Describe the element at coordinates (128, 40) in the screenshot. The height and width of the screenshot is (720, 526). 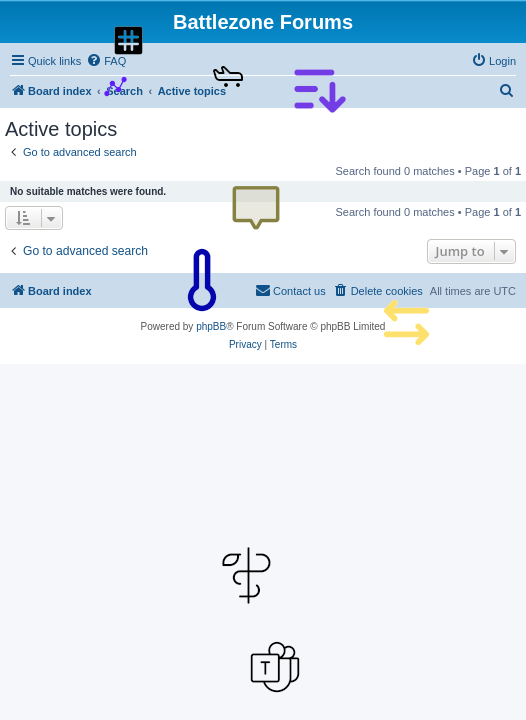
I see `add or browse hashtags` at that location.